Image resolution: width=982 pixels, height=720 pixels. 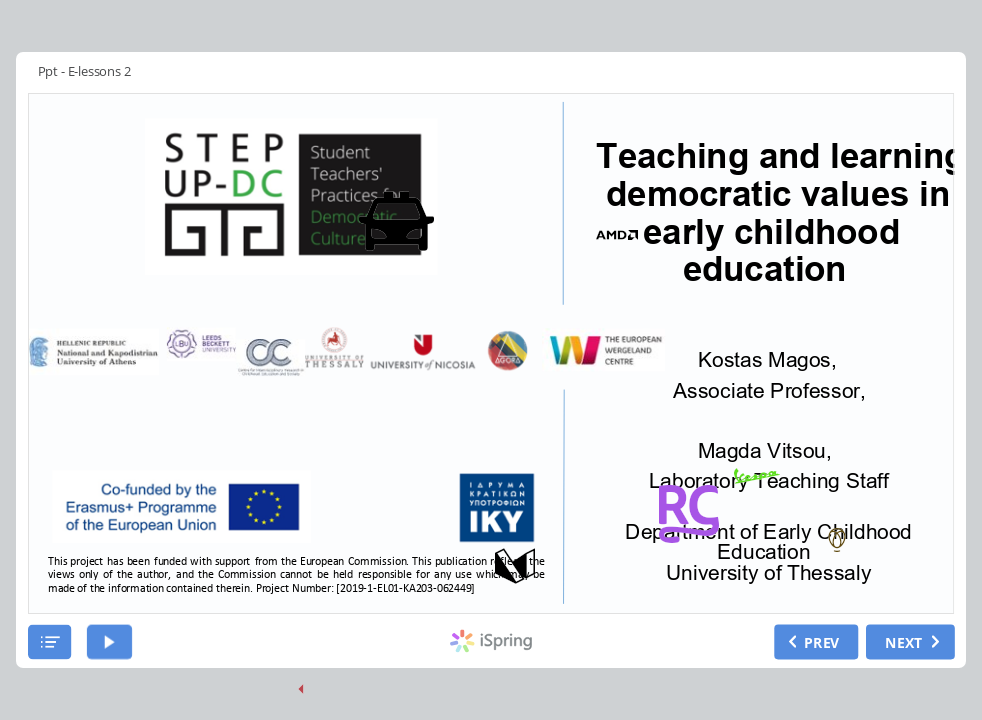 I want to click on navigate to the previous item, so click(x=302, y=689).